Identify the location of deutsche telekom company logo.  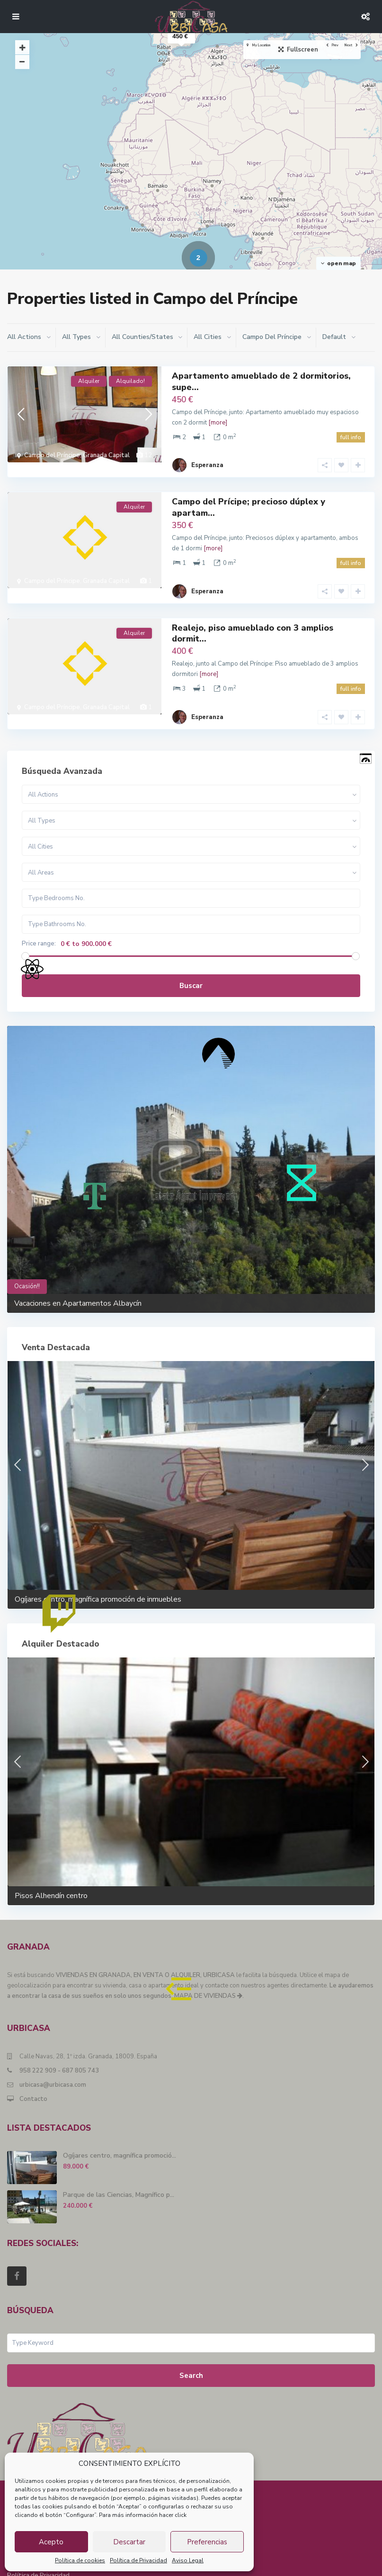
(95, 1196).